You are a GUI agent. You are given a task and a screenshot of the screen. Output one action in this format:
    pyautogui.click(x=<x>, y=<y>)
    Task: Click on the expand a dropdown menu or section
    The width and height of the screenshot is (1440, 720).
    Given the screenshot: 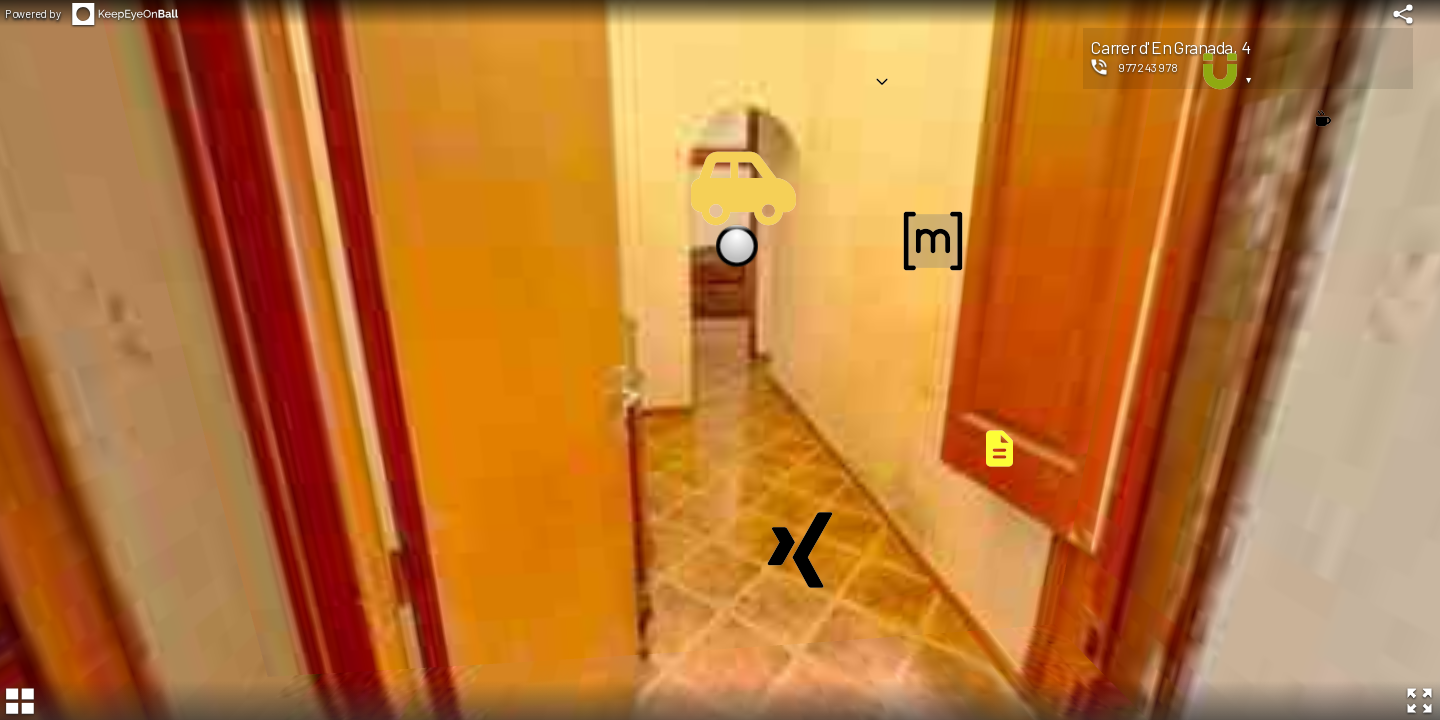 What is the action you would take?
    pyautogui.click(x=882, y=81)
    